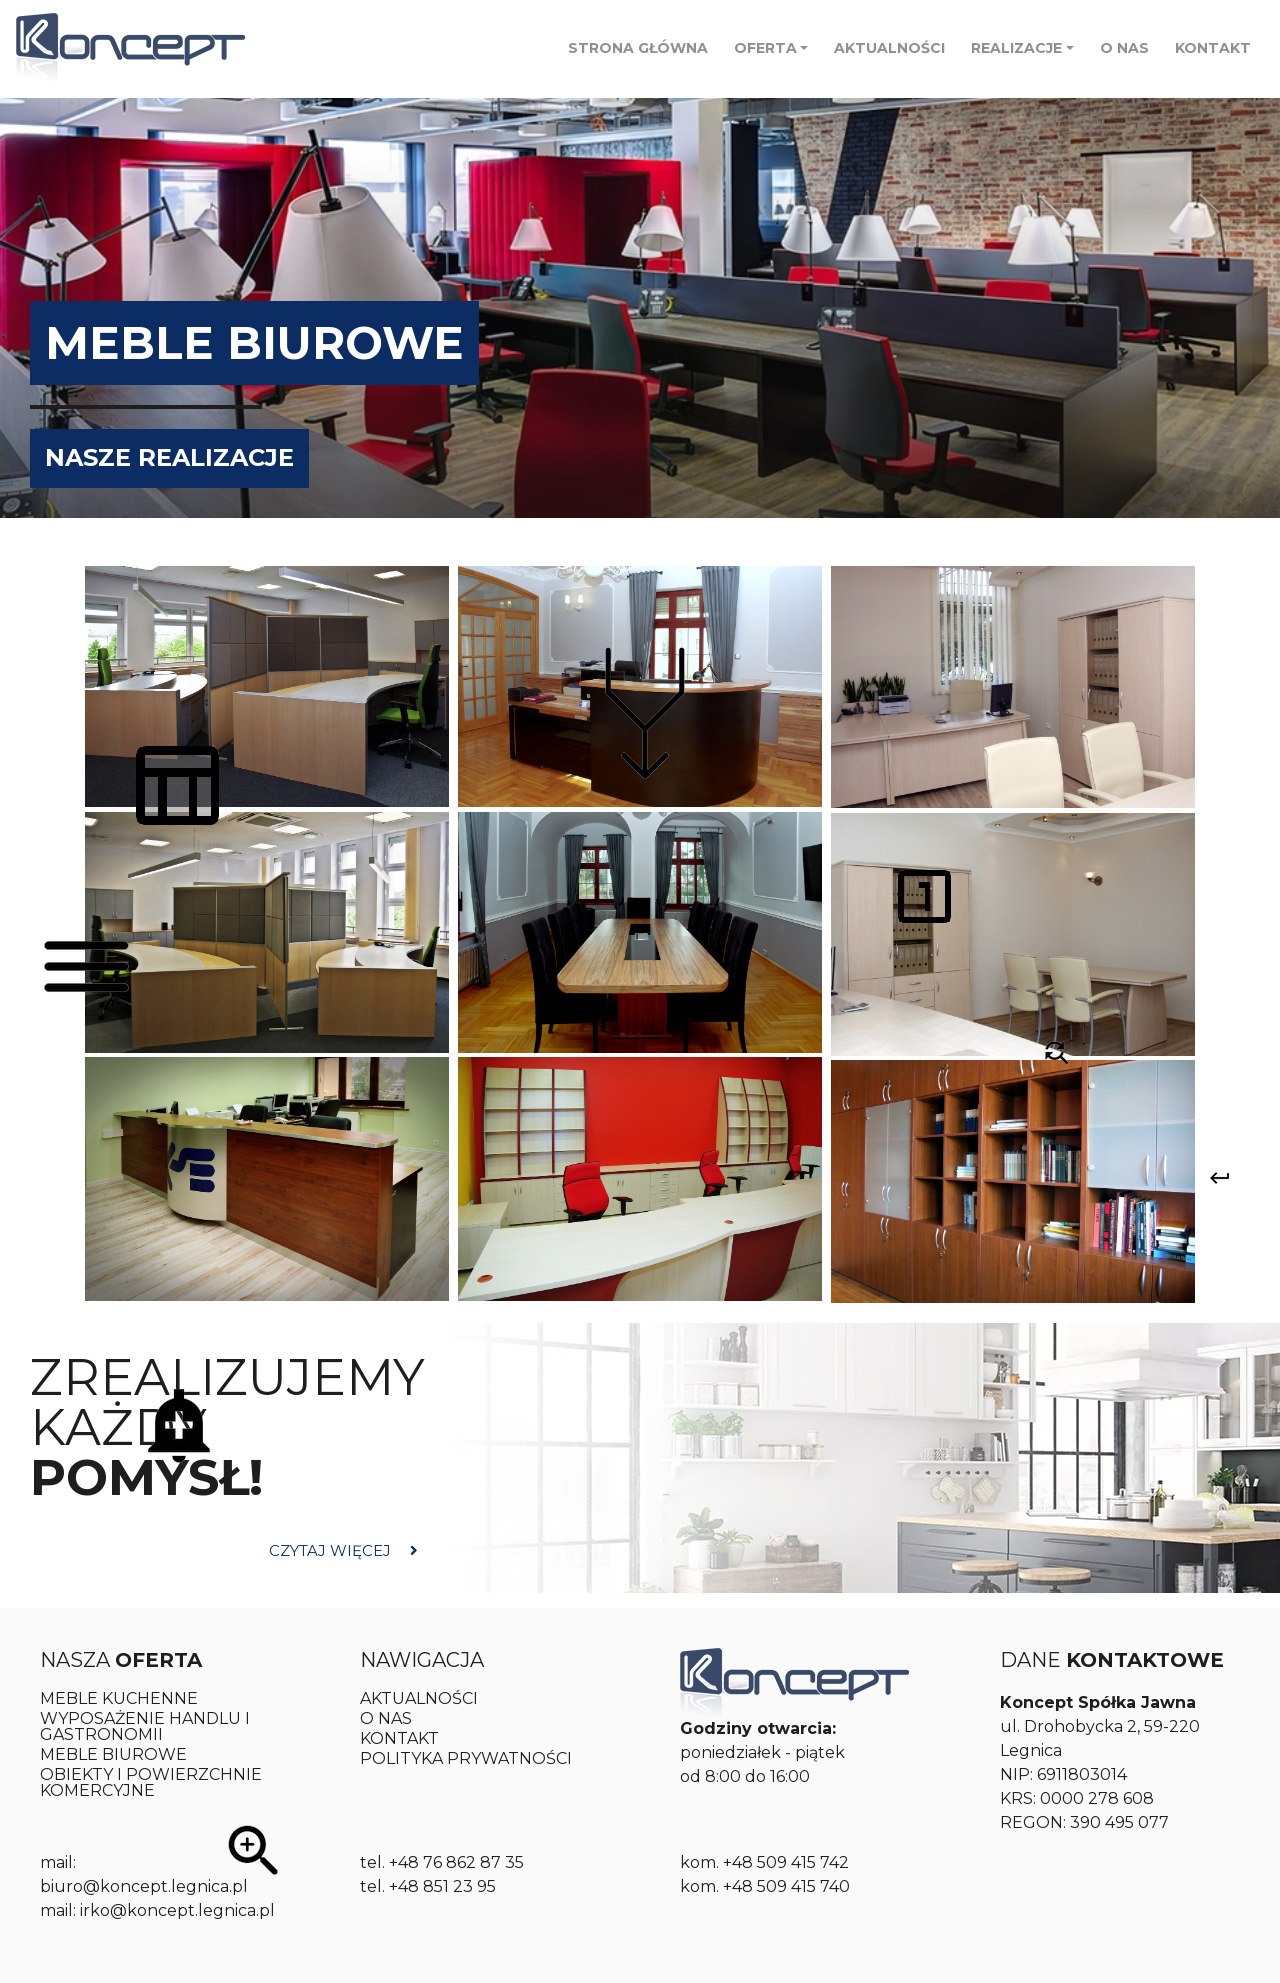  Describe the element at coordinates (86, 966) in the screenshot. I see `open navigation menu` at that location.